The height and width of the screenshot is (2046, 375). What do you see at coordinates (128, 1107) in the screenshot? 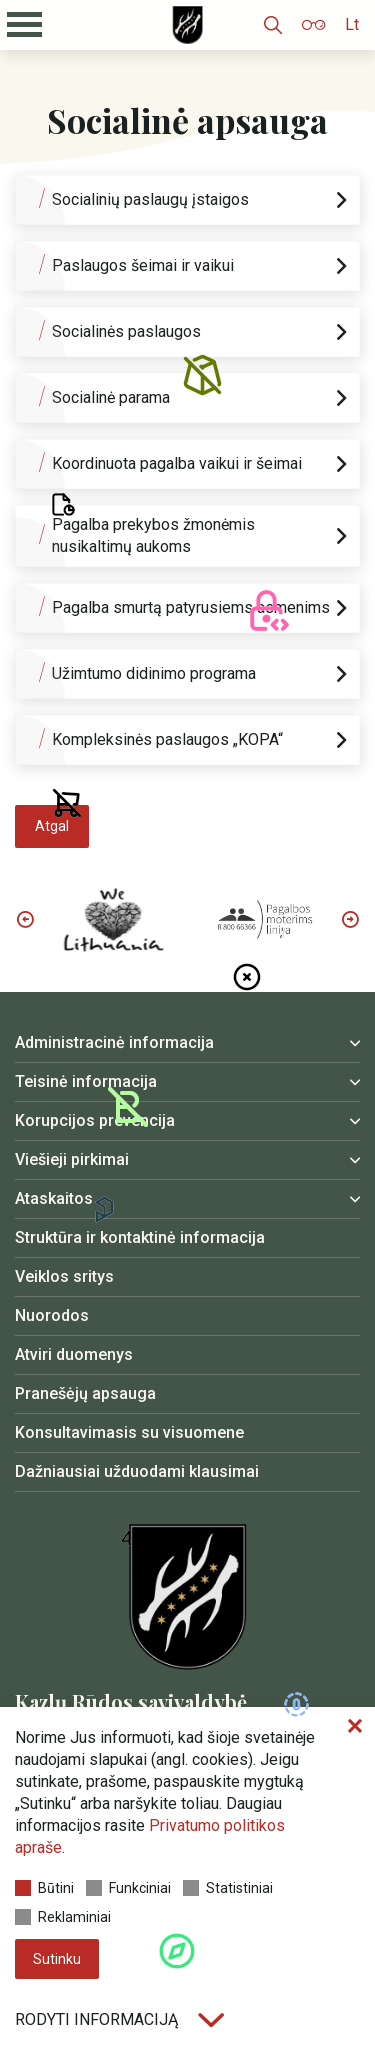
I see `disable bold text formatting` at bounding box center [128, 1107].